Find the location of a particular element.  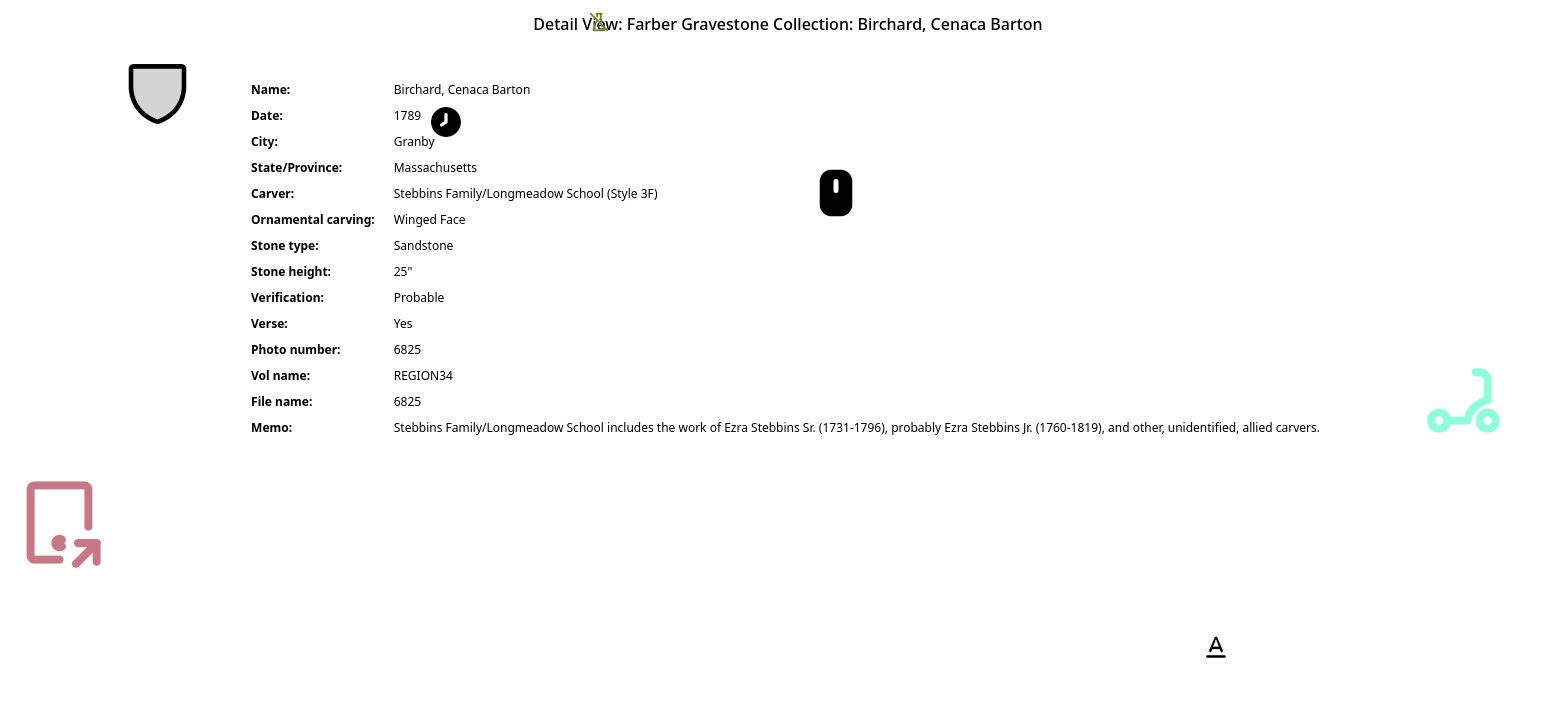

select scooter as transportation mode is located at coordinates (1463, 400).